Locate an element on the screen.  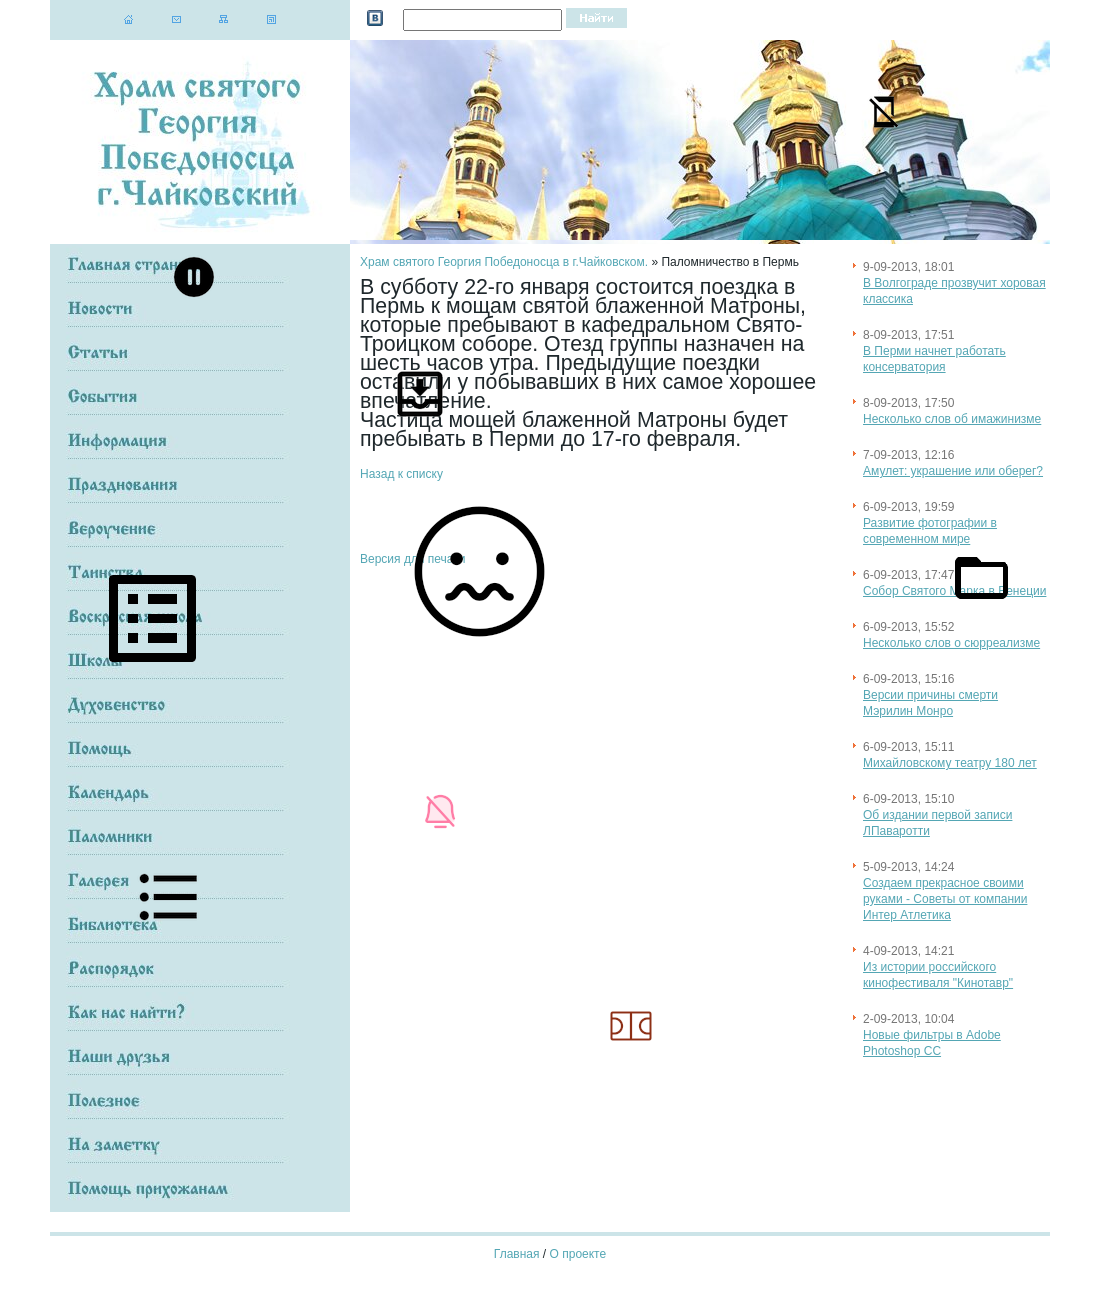
view list details or summary is located at coordinates (152, 618).